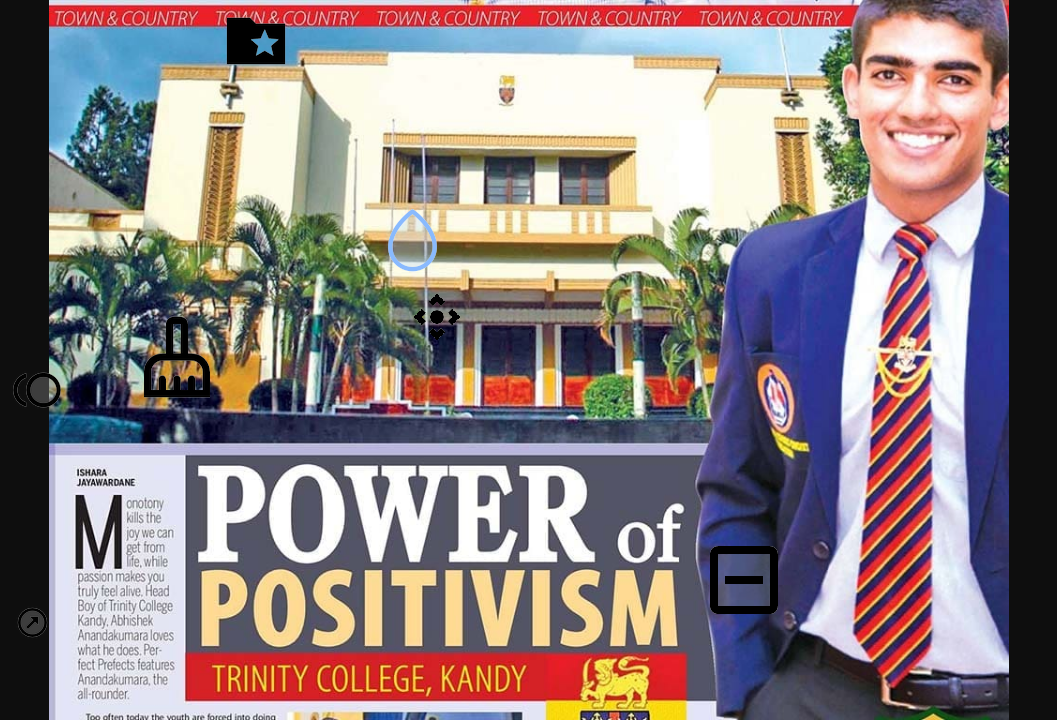  What do you see at coordinates (37, 390) in the screenshot?
I see `access toll or payment information` at bounding box center [37, 390].